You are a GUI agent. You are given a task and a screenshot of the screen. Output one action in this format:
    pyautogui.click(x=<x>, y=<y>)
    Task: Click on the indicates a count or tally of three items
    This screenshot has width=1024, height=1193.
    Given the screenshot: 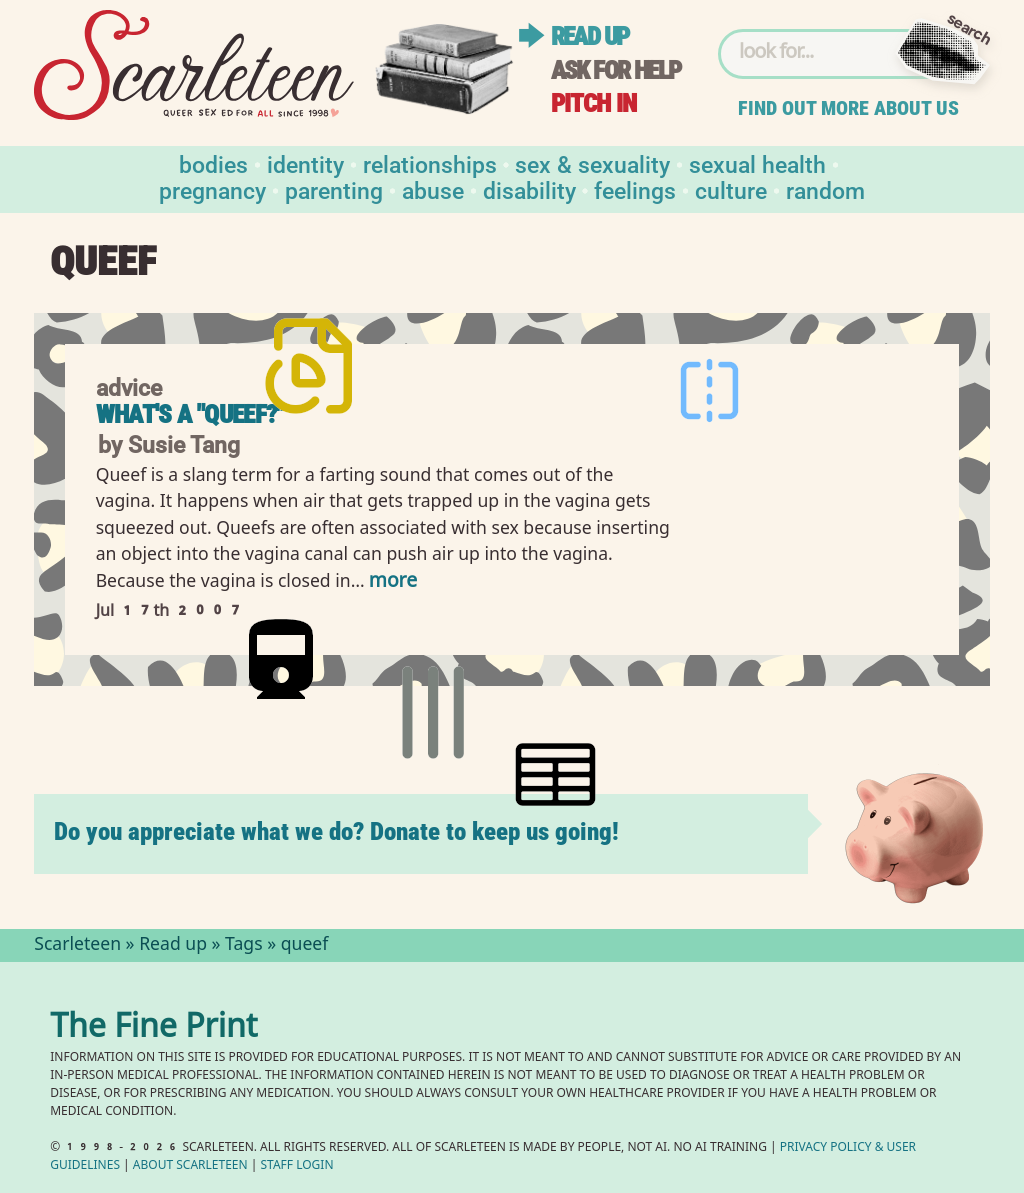 What is the action you would take?
    pyautogui.click(x=448, y=712)
    